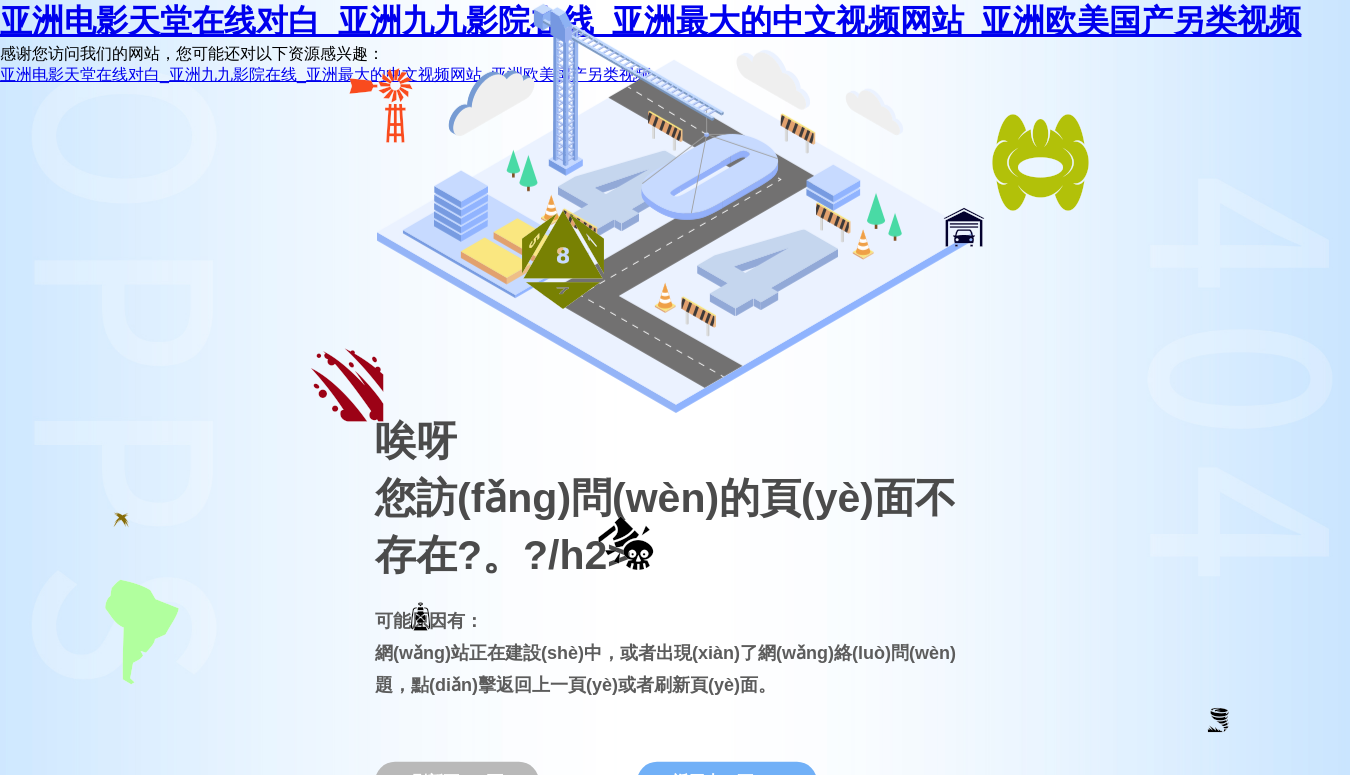 This screenshot has width=1350, height=775. Describe the element at coordinates (964, 226) in the screenshot. I see `access garage or parking settings` at that location.